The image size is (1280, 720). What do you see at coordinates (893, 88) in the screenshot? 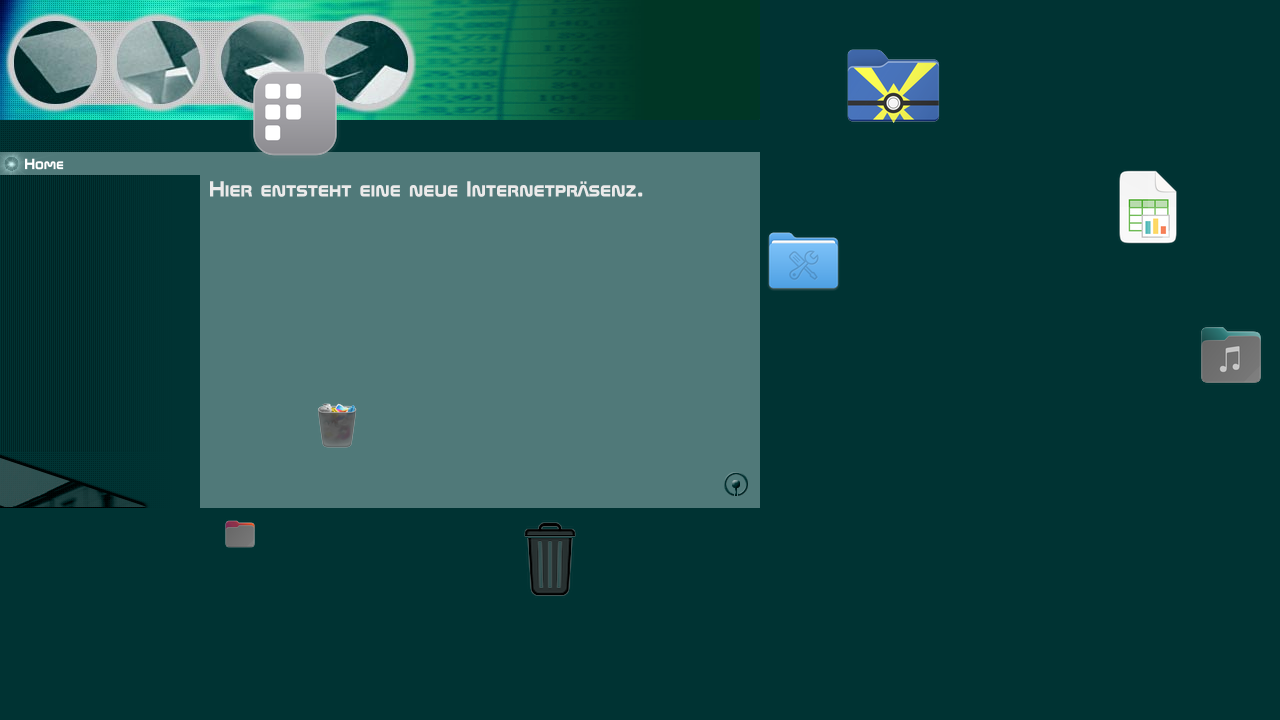
I see `open pokémon quick ball themed folder` at bounding box center [893, 88].